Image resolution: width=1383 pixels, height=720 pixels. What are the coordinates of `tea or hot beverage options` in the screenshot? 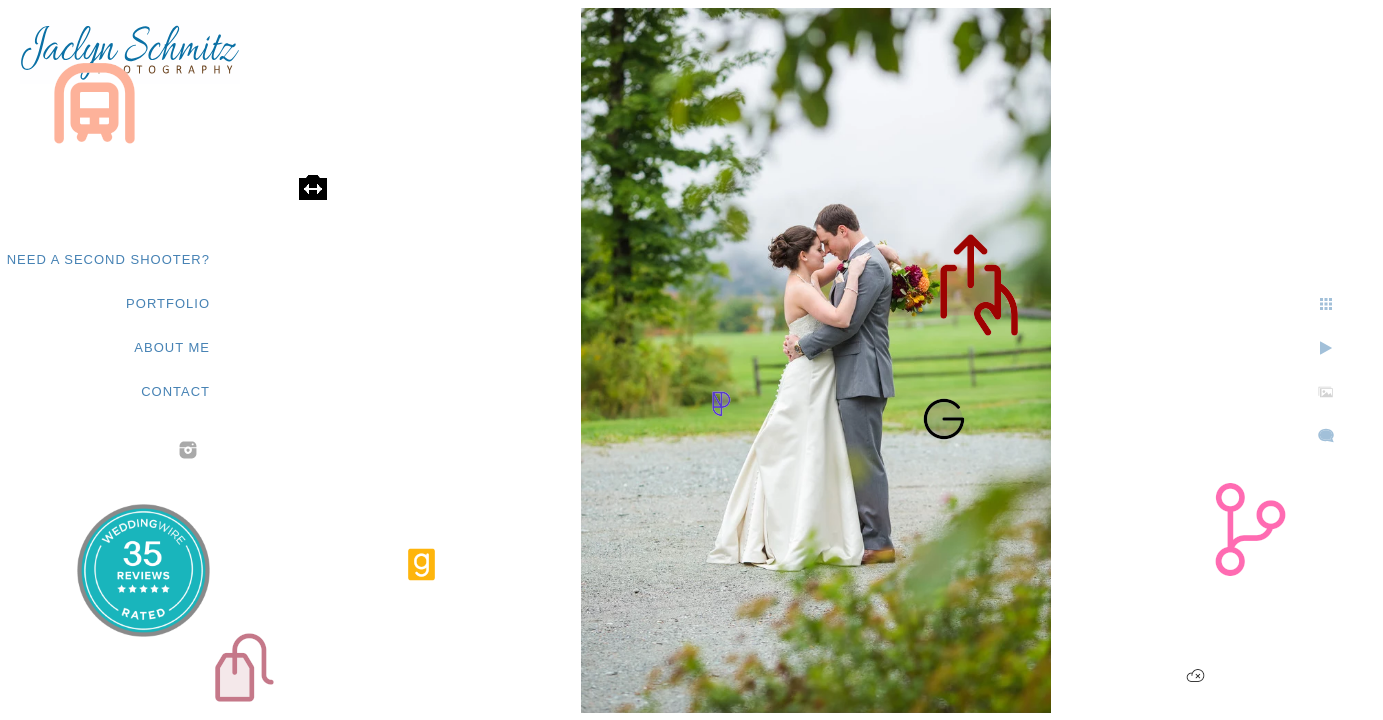 It's located at (242, 670).